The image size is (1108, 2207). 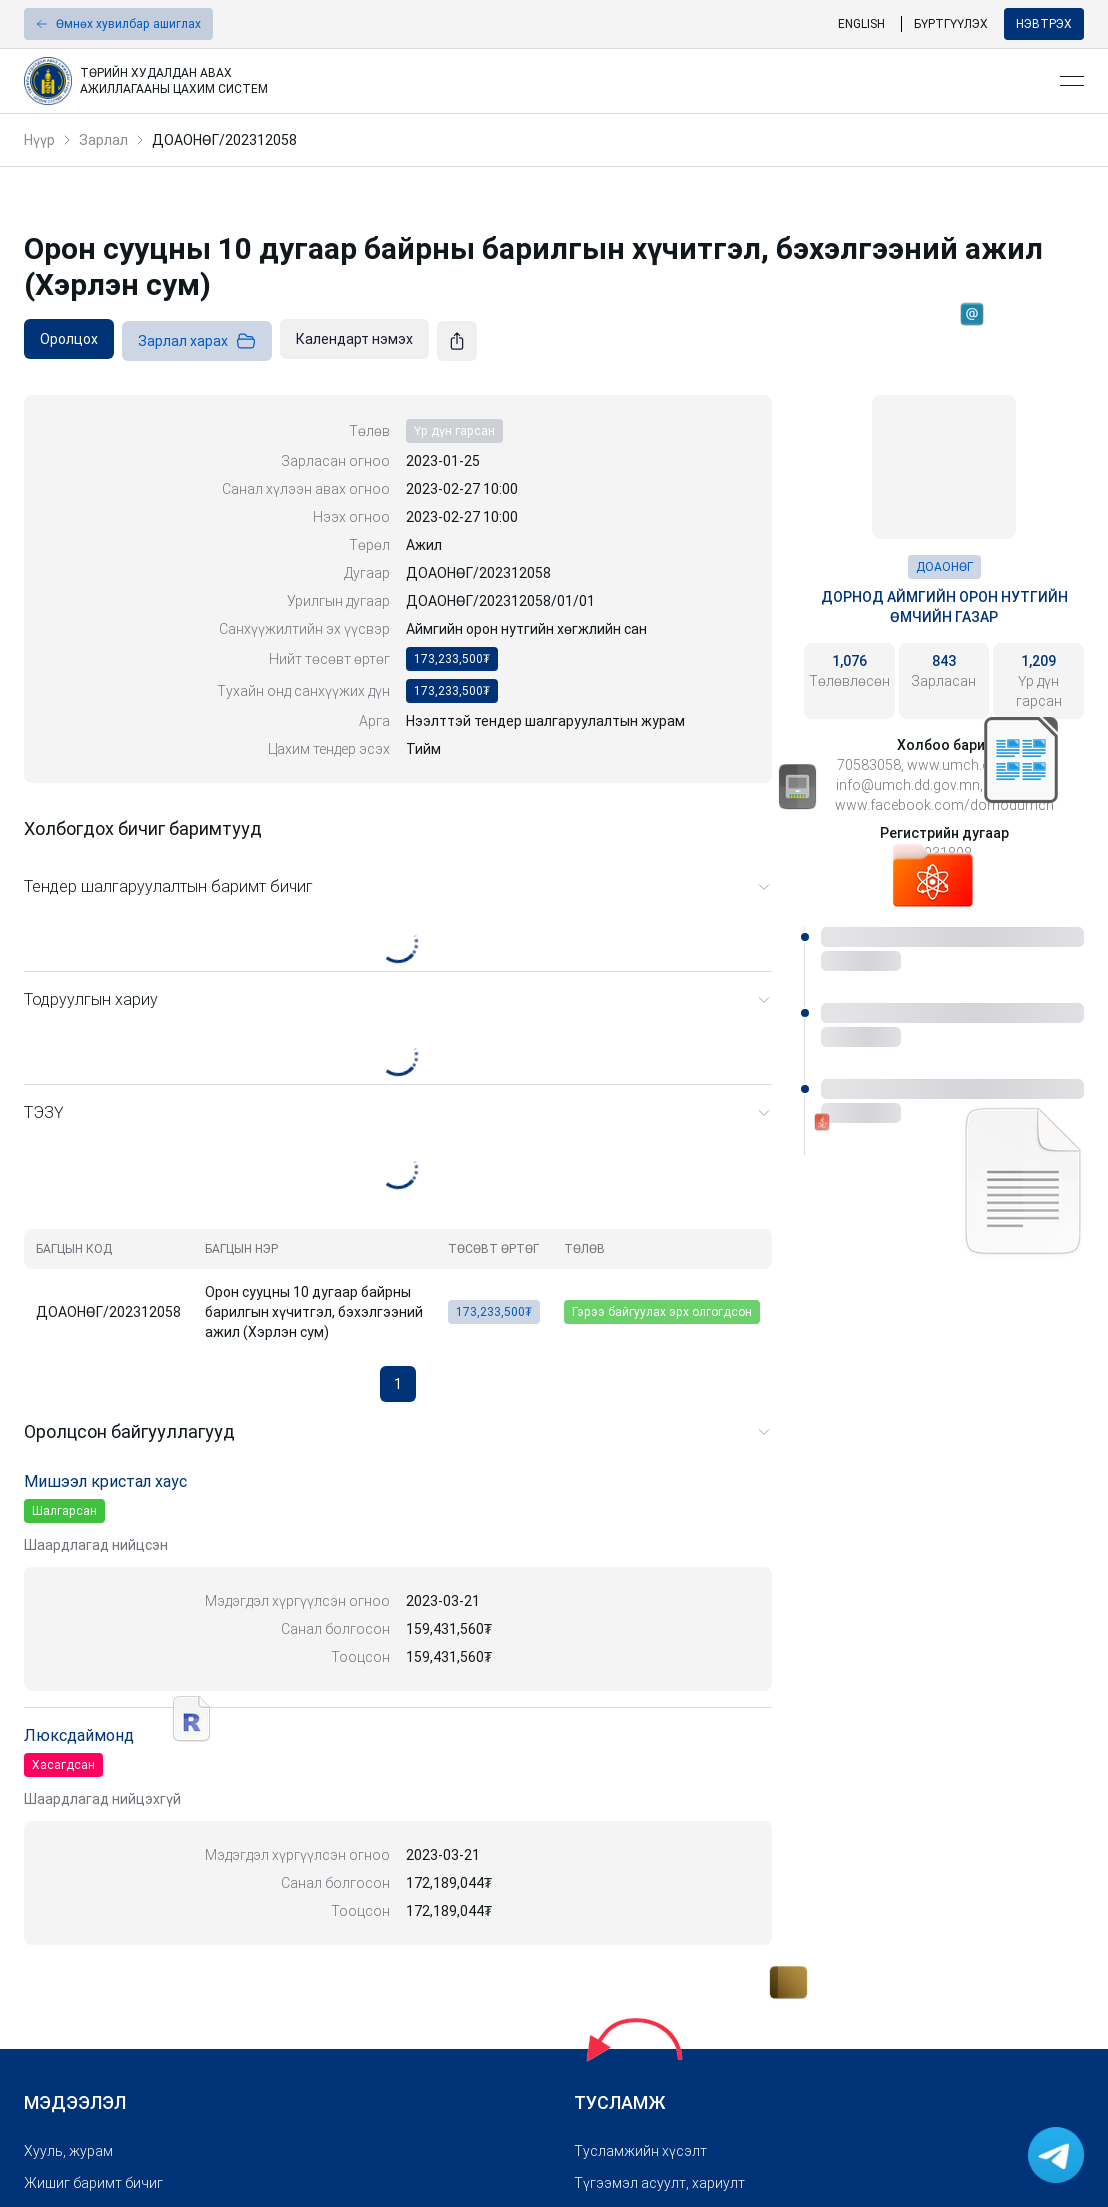 I want to click on open physics course materials folder, so click(x=932, y=877).